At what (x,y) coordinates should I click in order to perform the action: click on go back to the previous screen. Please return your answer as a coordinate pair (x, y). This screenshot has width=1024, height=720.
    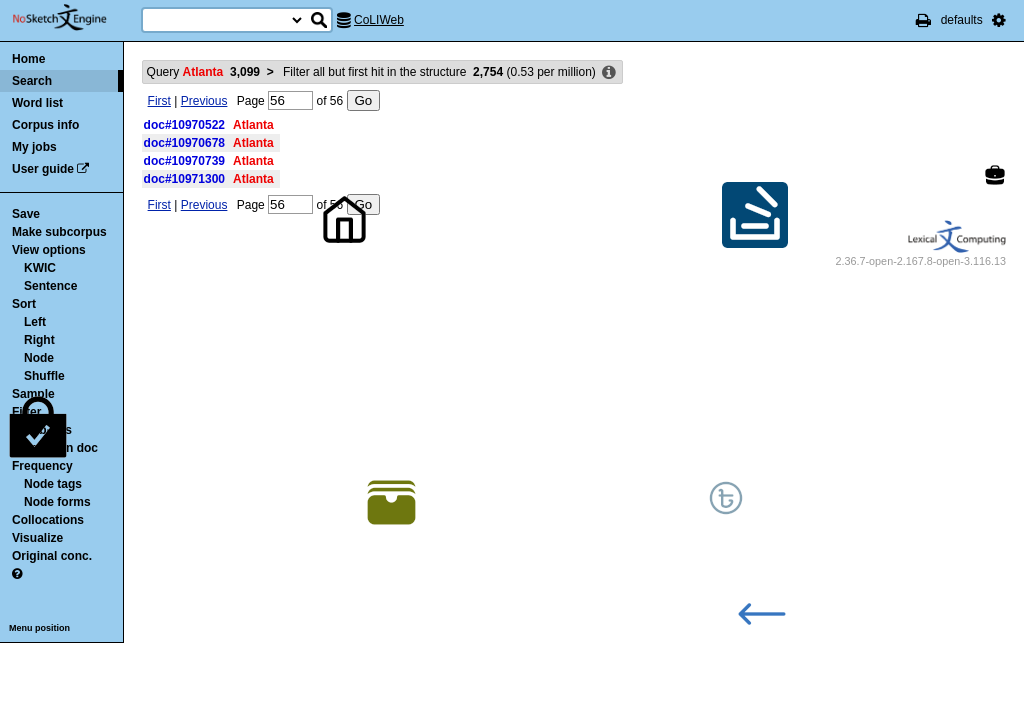
    Looking at the image, I should click on (762, 614).